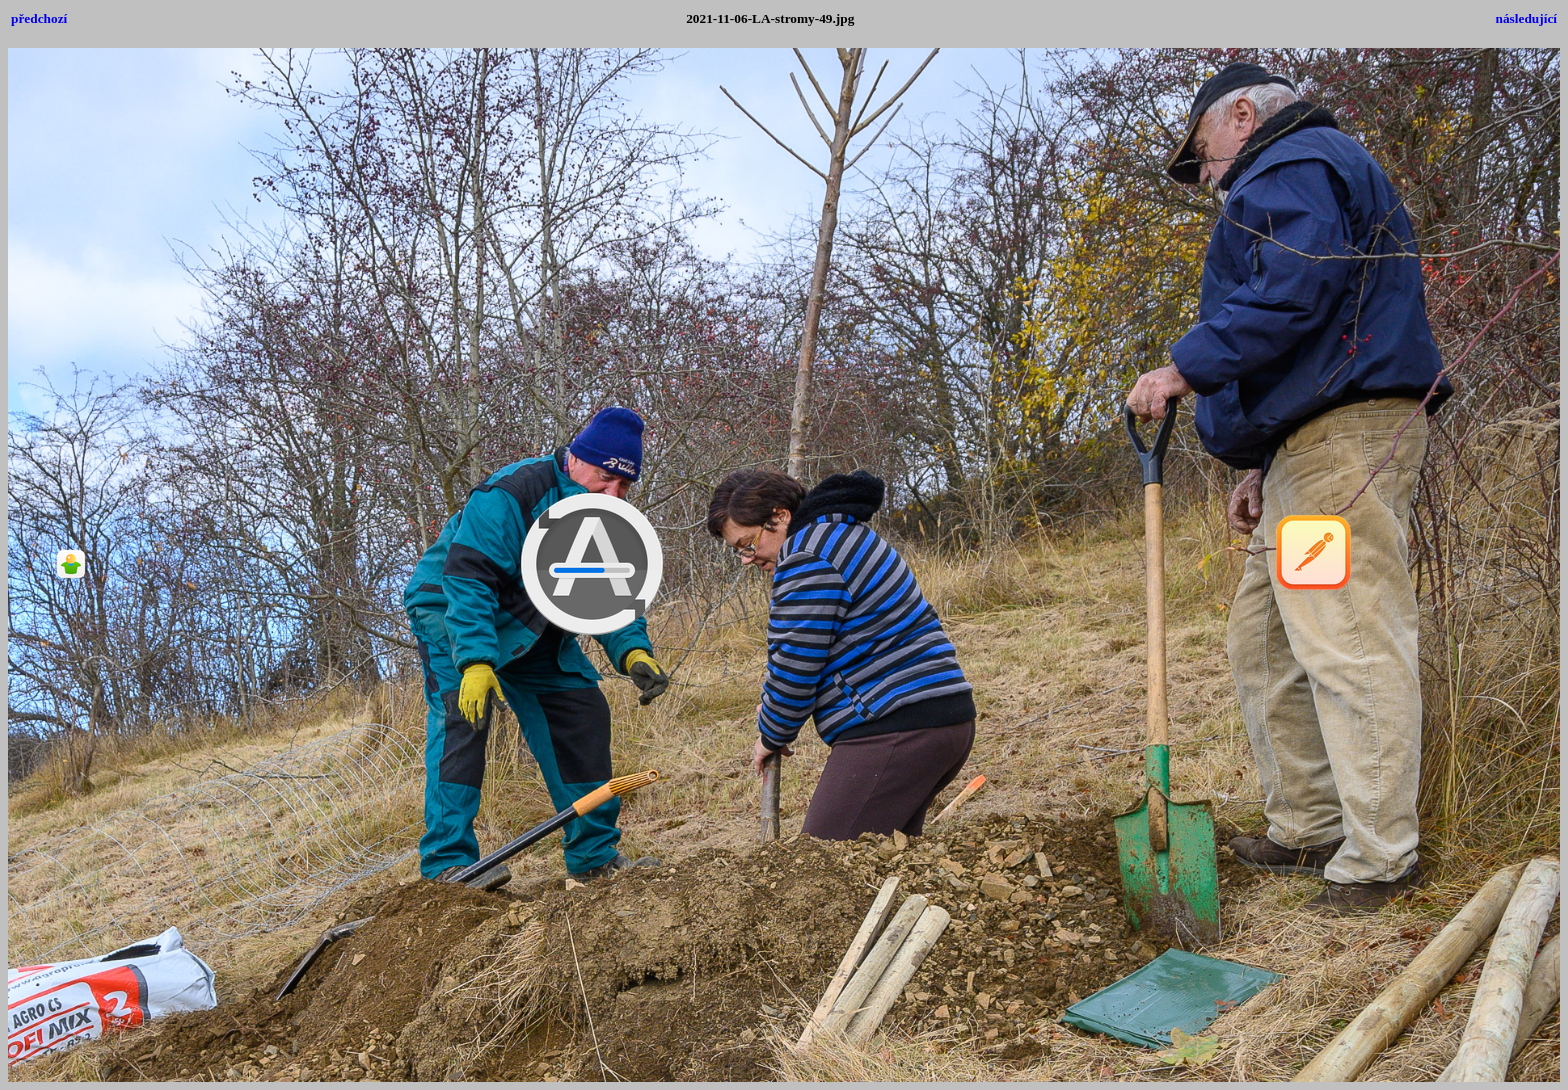 This screenshot has height=1090, width=1568. What do you see at coordinates (1313, 552) in the screenshot?
I see `open Postman API development app` at bounding box center [1313, 552].